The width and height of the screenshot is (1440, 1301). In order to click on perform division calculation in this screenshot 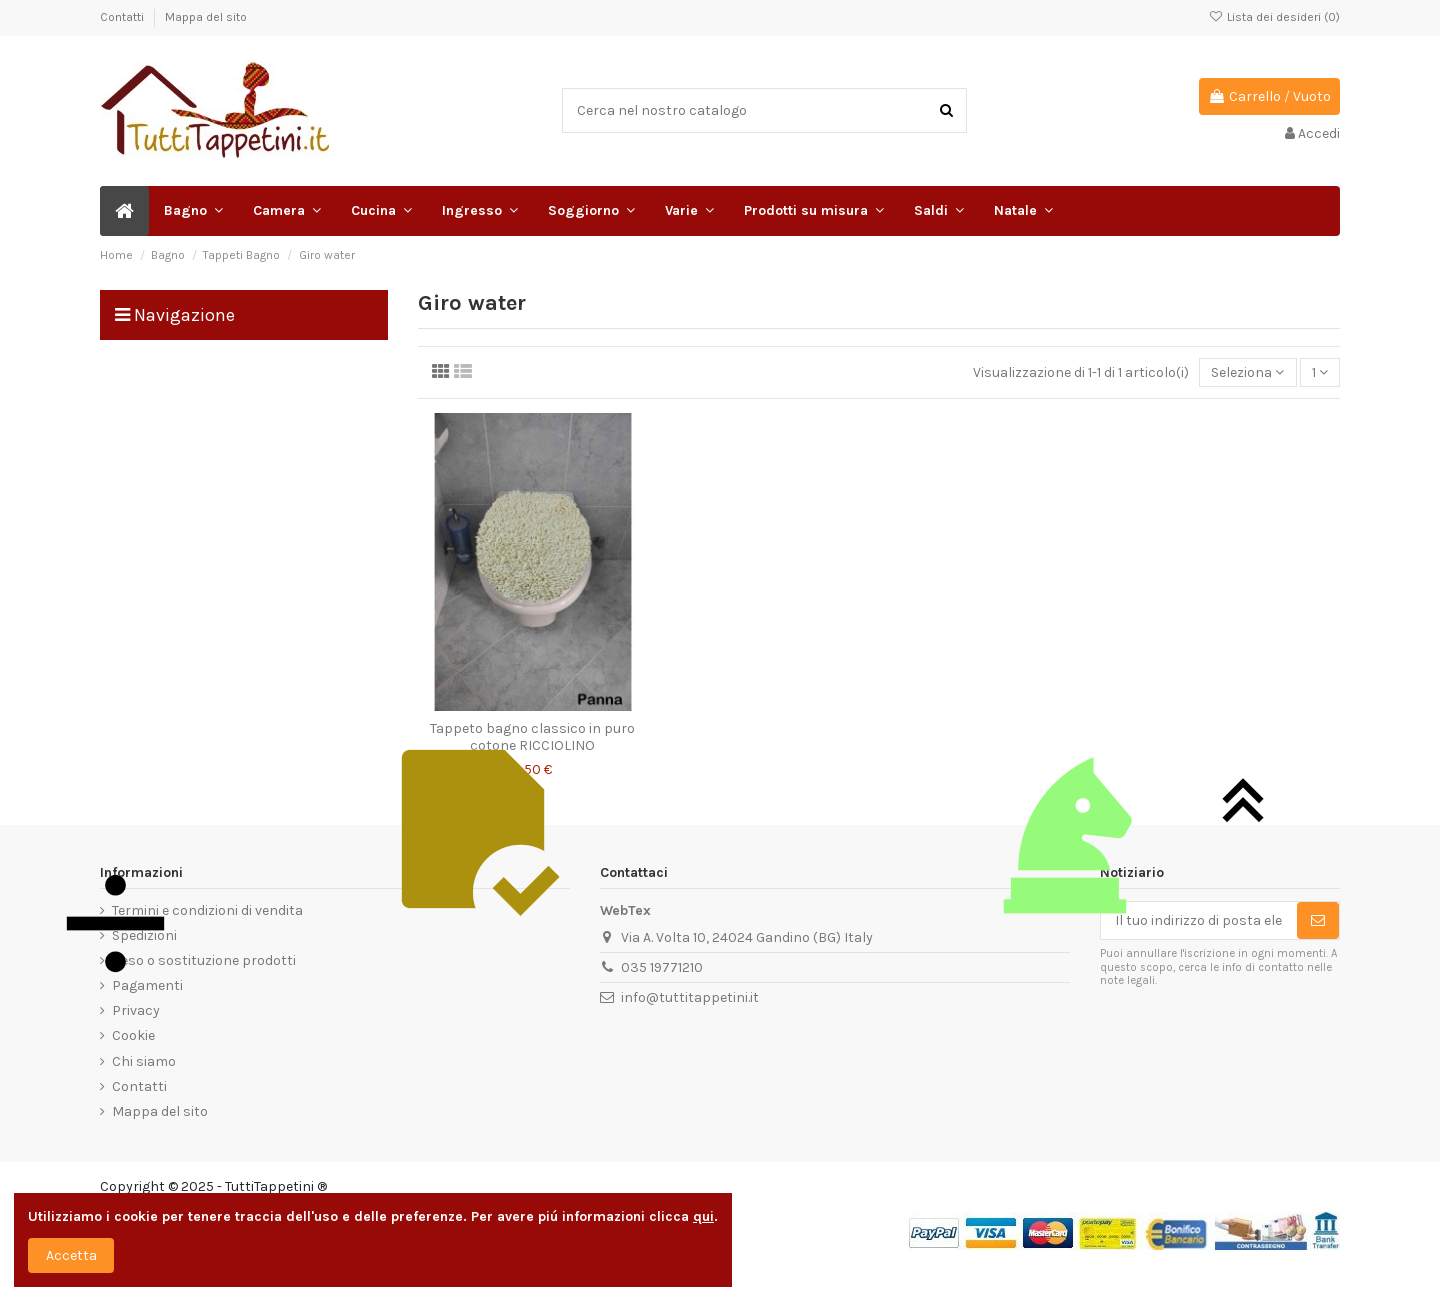, I will do `click(115, 923)`.